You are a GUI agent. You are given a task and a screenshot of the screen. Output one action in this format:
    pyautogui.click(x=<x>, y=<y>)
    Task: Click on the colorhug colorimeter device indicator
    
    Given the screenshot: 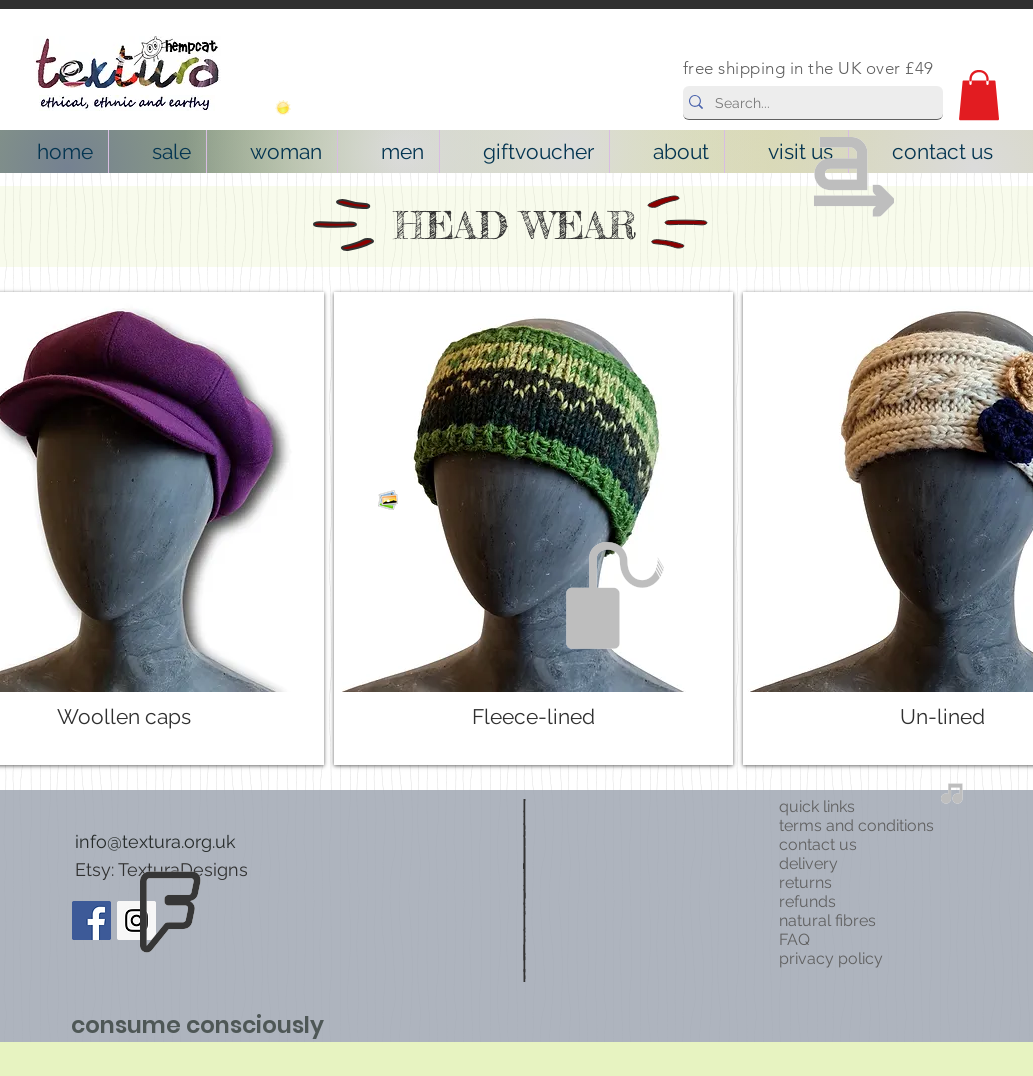 What is the action you would take?
    pyautogui.click(x=612, y=603)
    